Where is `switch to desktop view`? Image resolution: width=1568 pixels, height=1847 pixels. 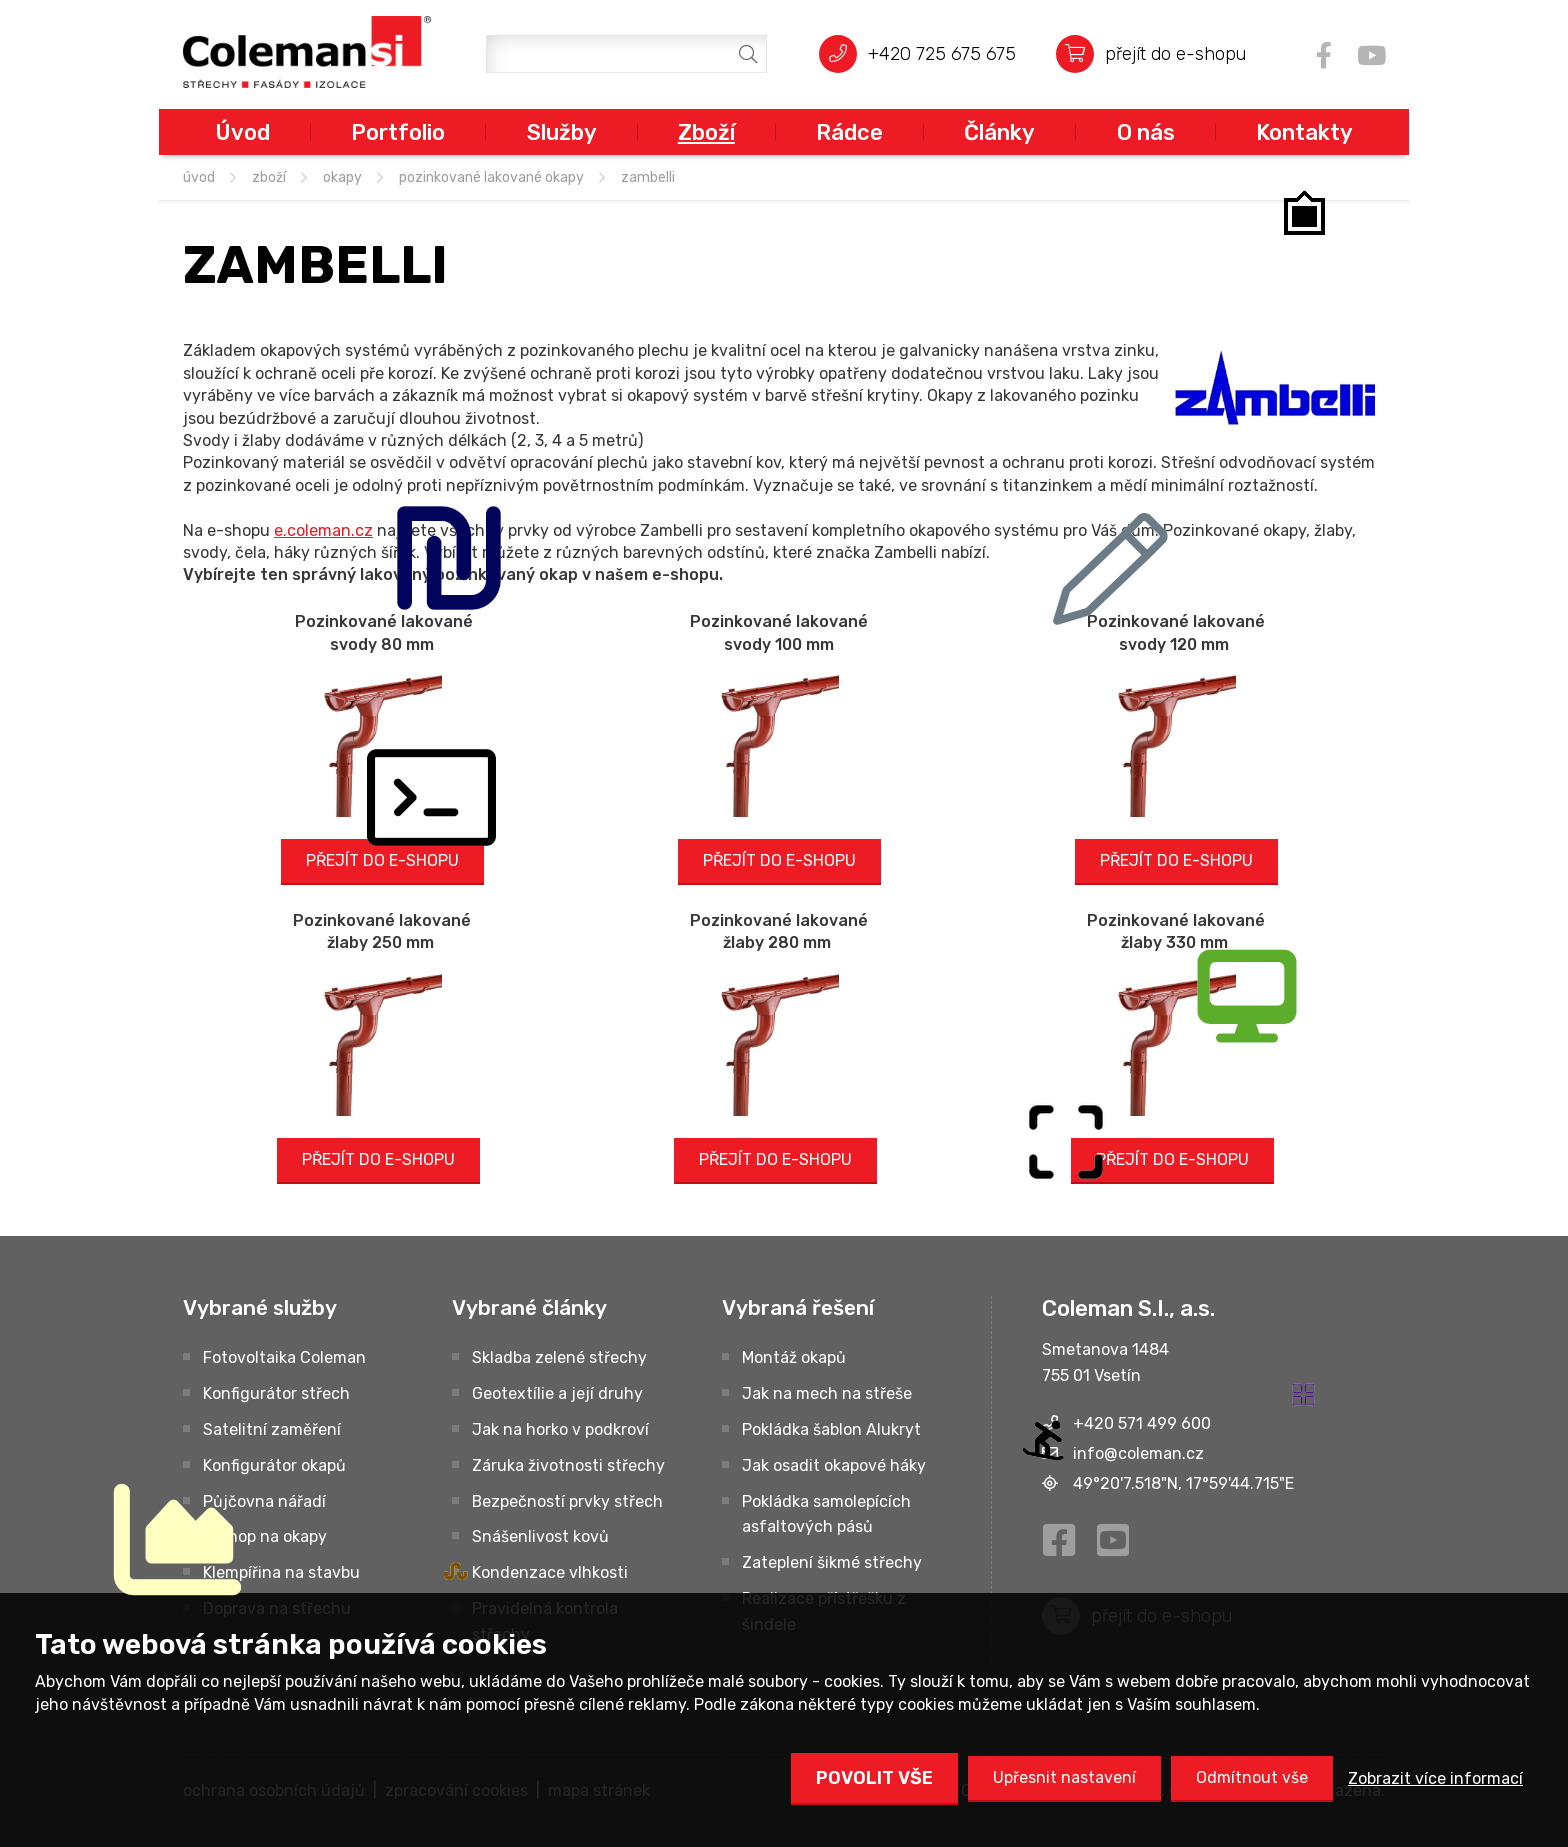 switch to desktop view is located at coordinates (1247, 993).